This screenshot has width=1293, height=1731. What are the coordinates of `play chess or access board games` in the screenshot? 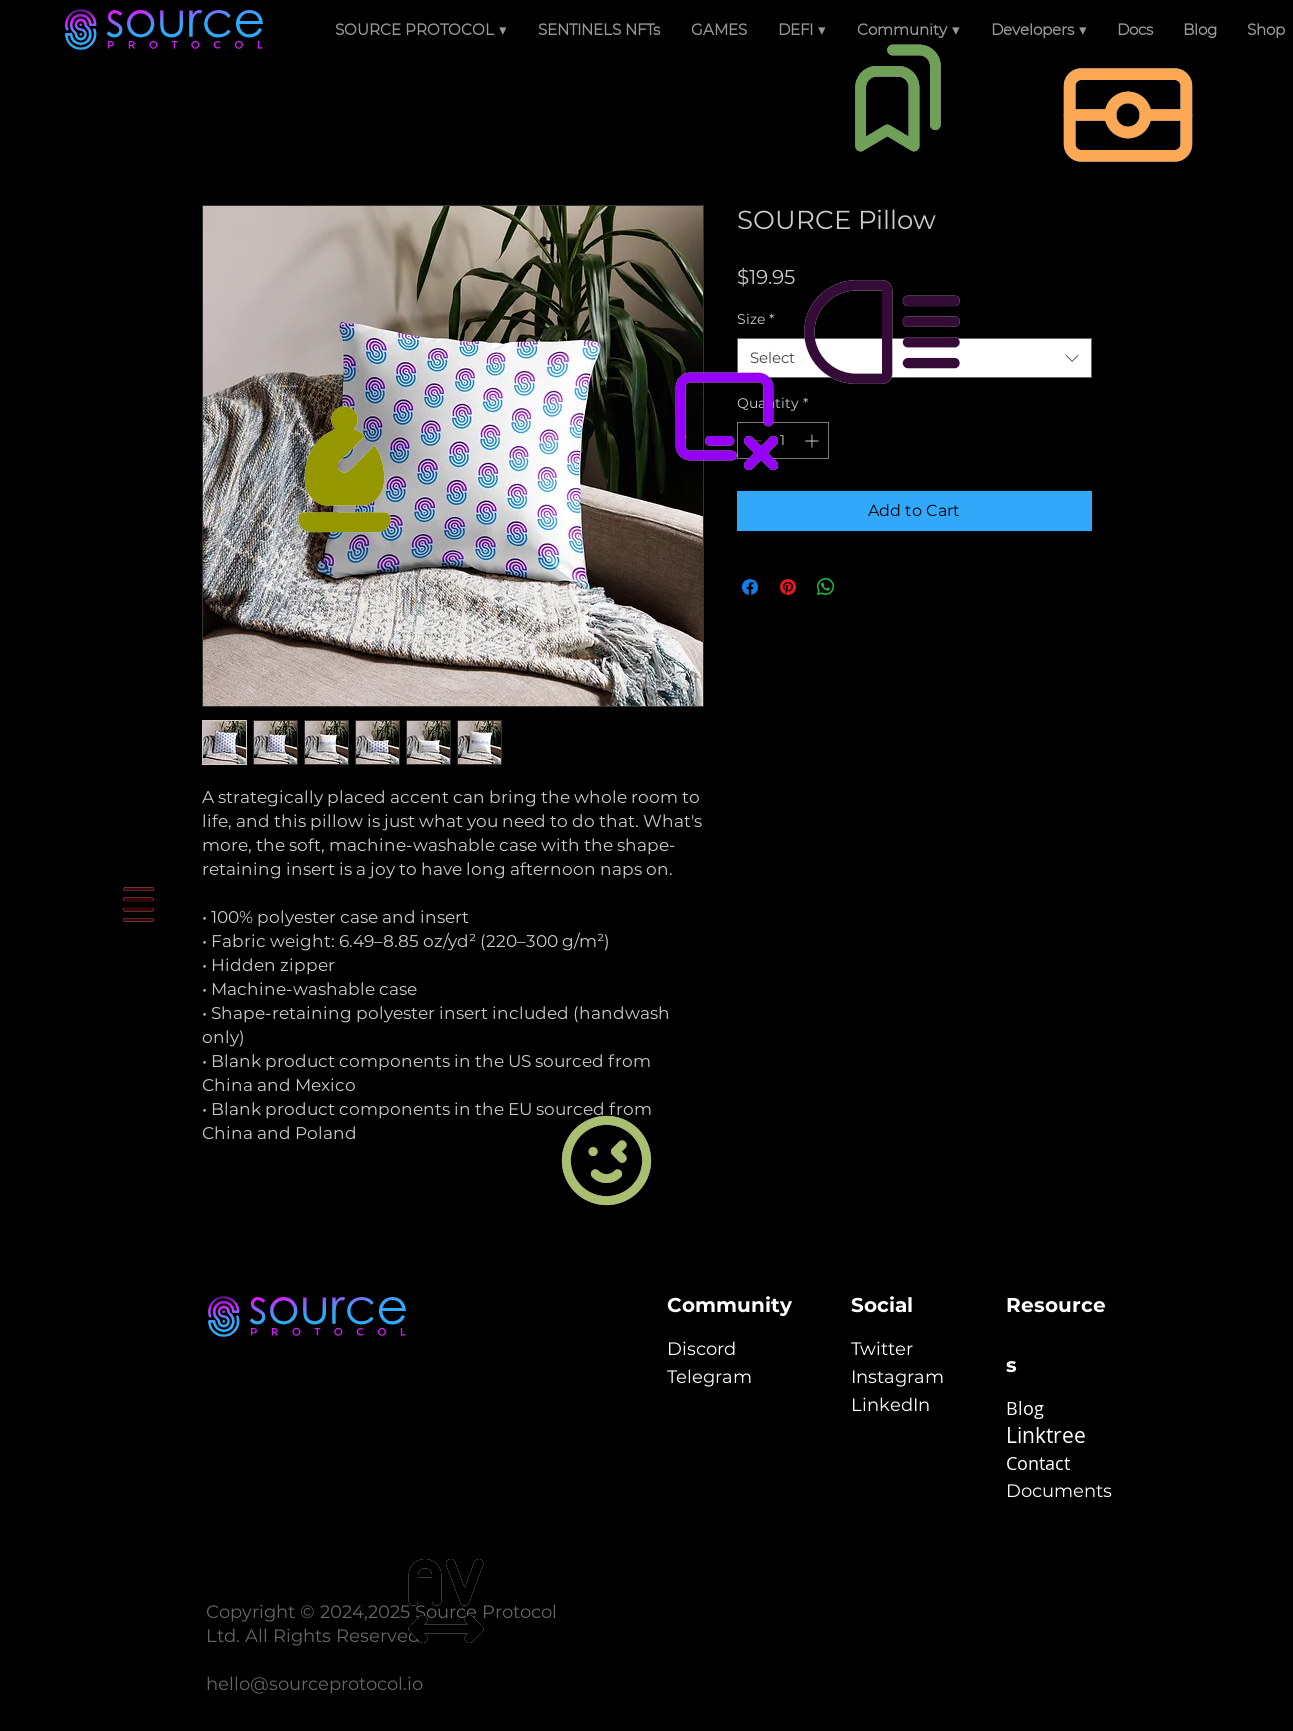 It's located at (344, 472).